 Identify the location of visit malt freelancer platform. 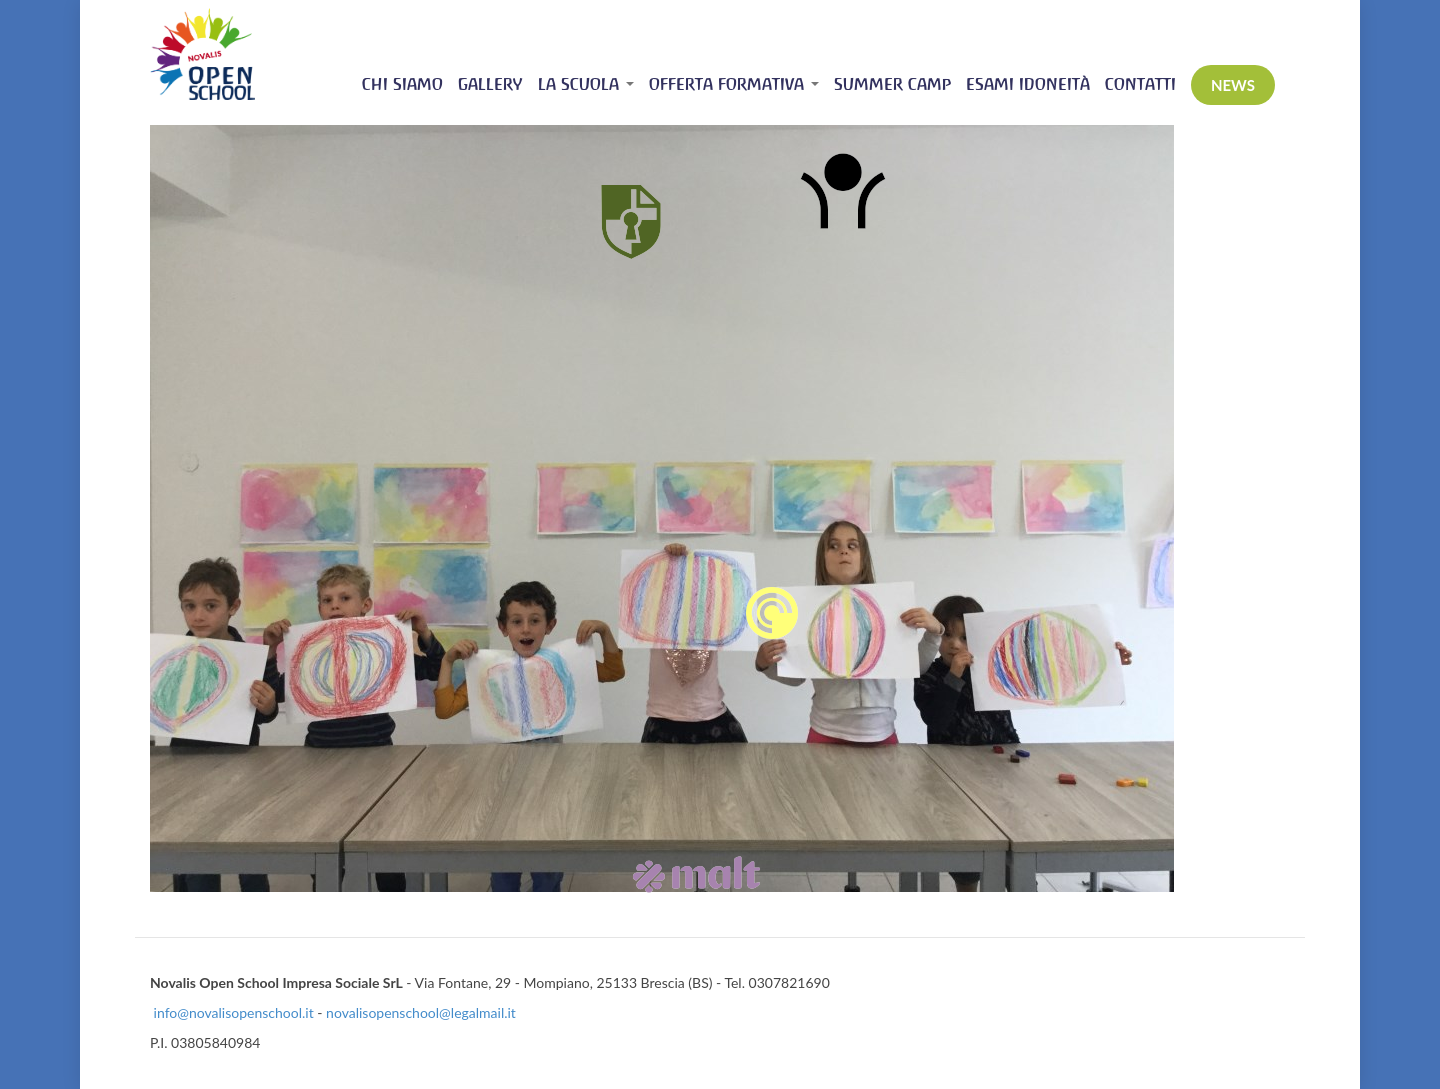
(696, 874).